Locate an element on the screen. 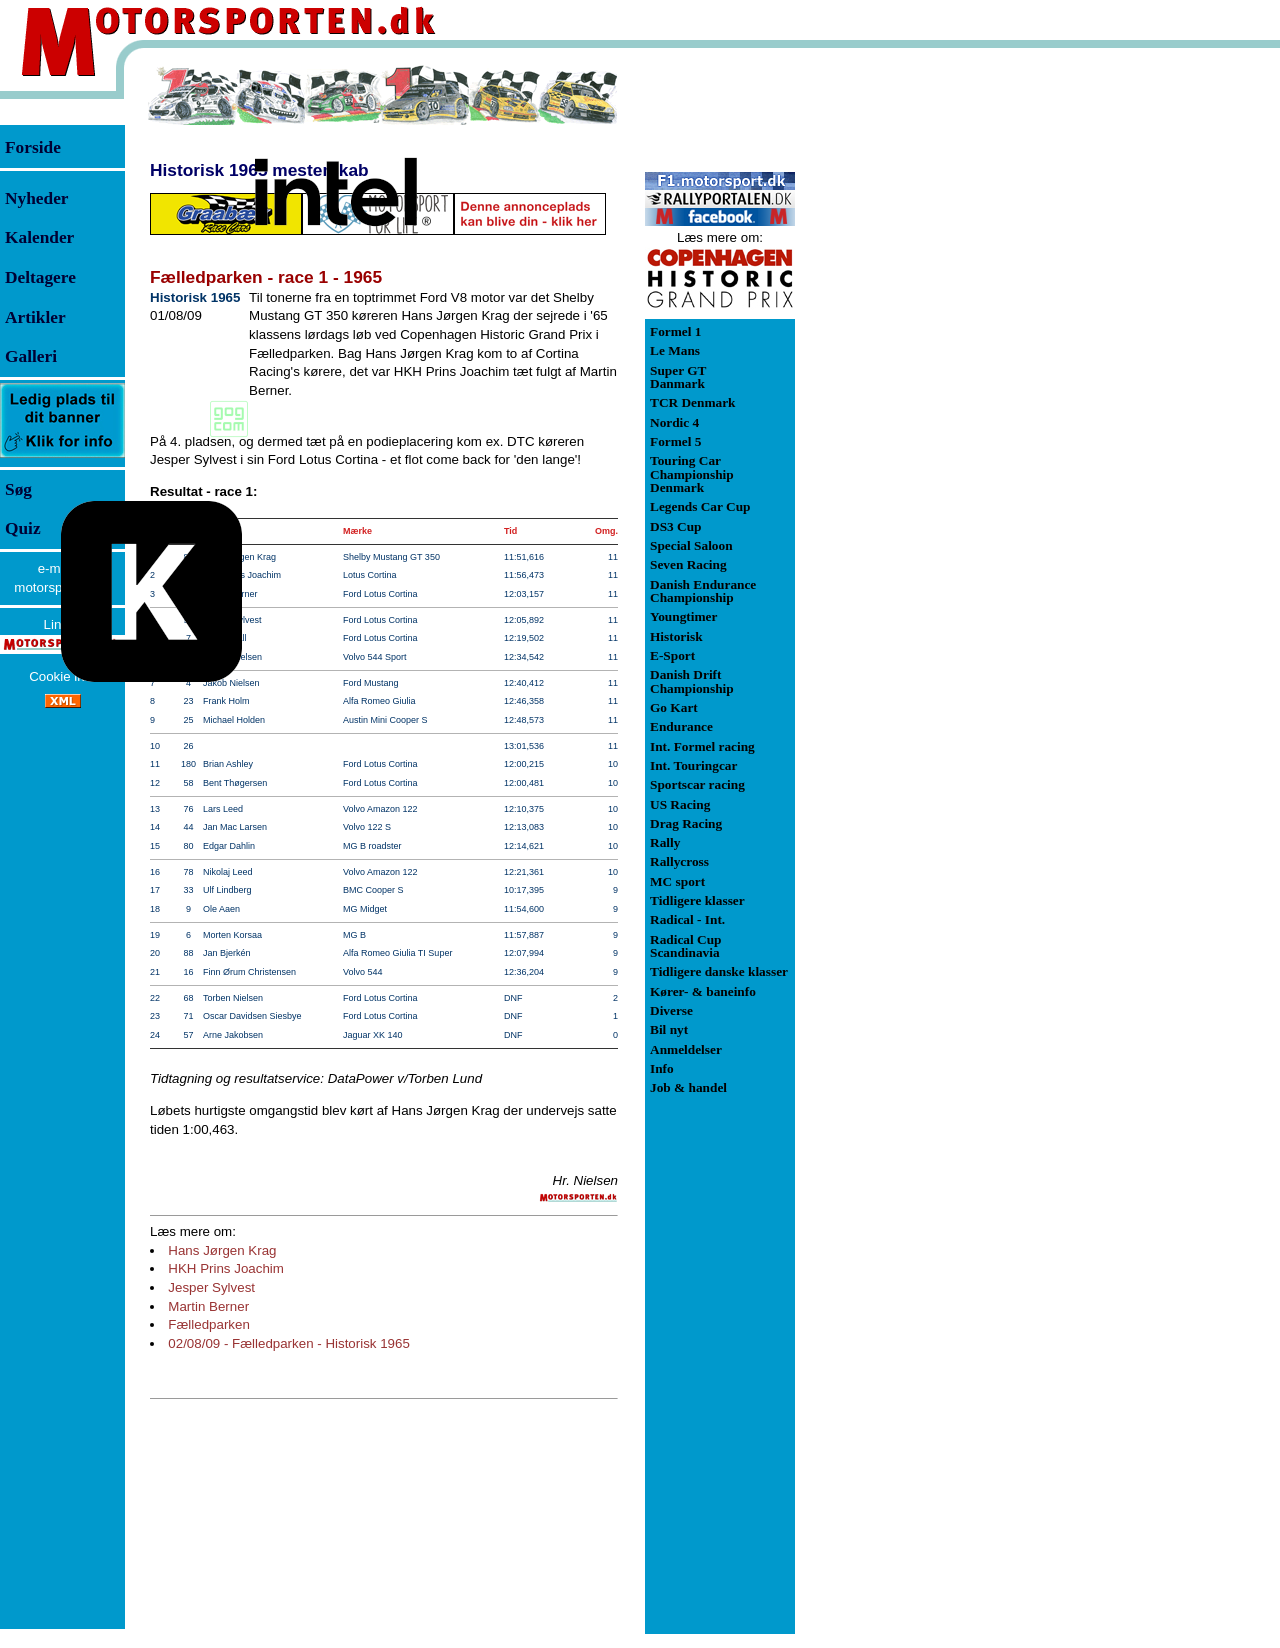  Intel corporation brand logo is located at coordinates (343, 192).